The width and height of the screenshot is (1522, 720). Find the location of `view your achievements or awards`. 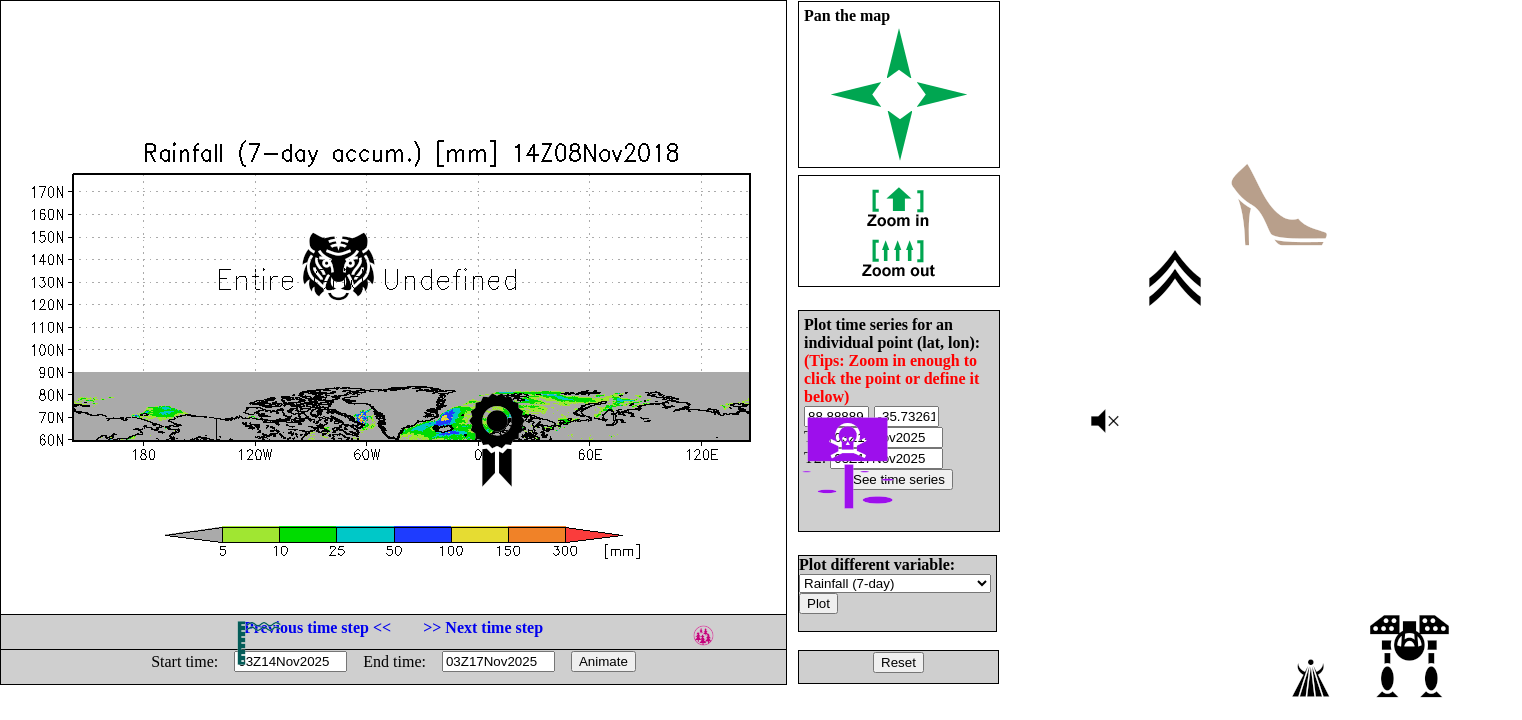

view your achievements or awards is located at coordinates (497, 440).